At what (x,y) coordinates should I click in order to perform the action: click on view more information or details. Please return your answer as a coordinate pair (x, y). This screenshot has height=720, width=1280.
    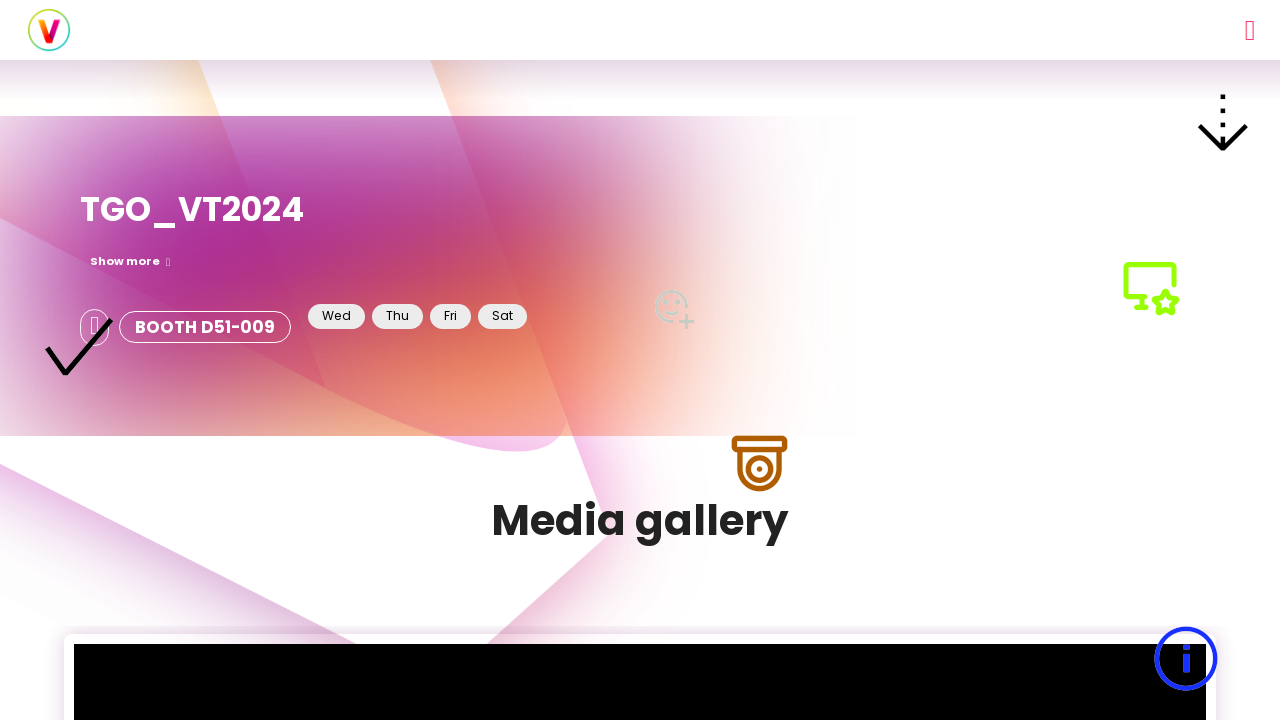
    Looking at the image, I should click on (1186, 658).